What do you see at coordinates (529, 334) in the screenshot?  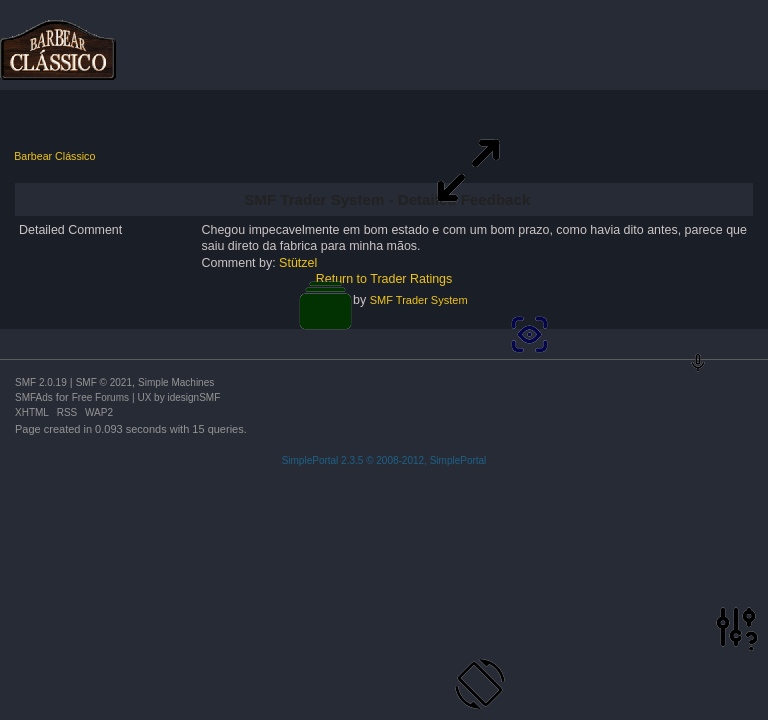 I see `scan with eye recognition` at bounding box center [529, 334].